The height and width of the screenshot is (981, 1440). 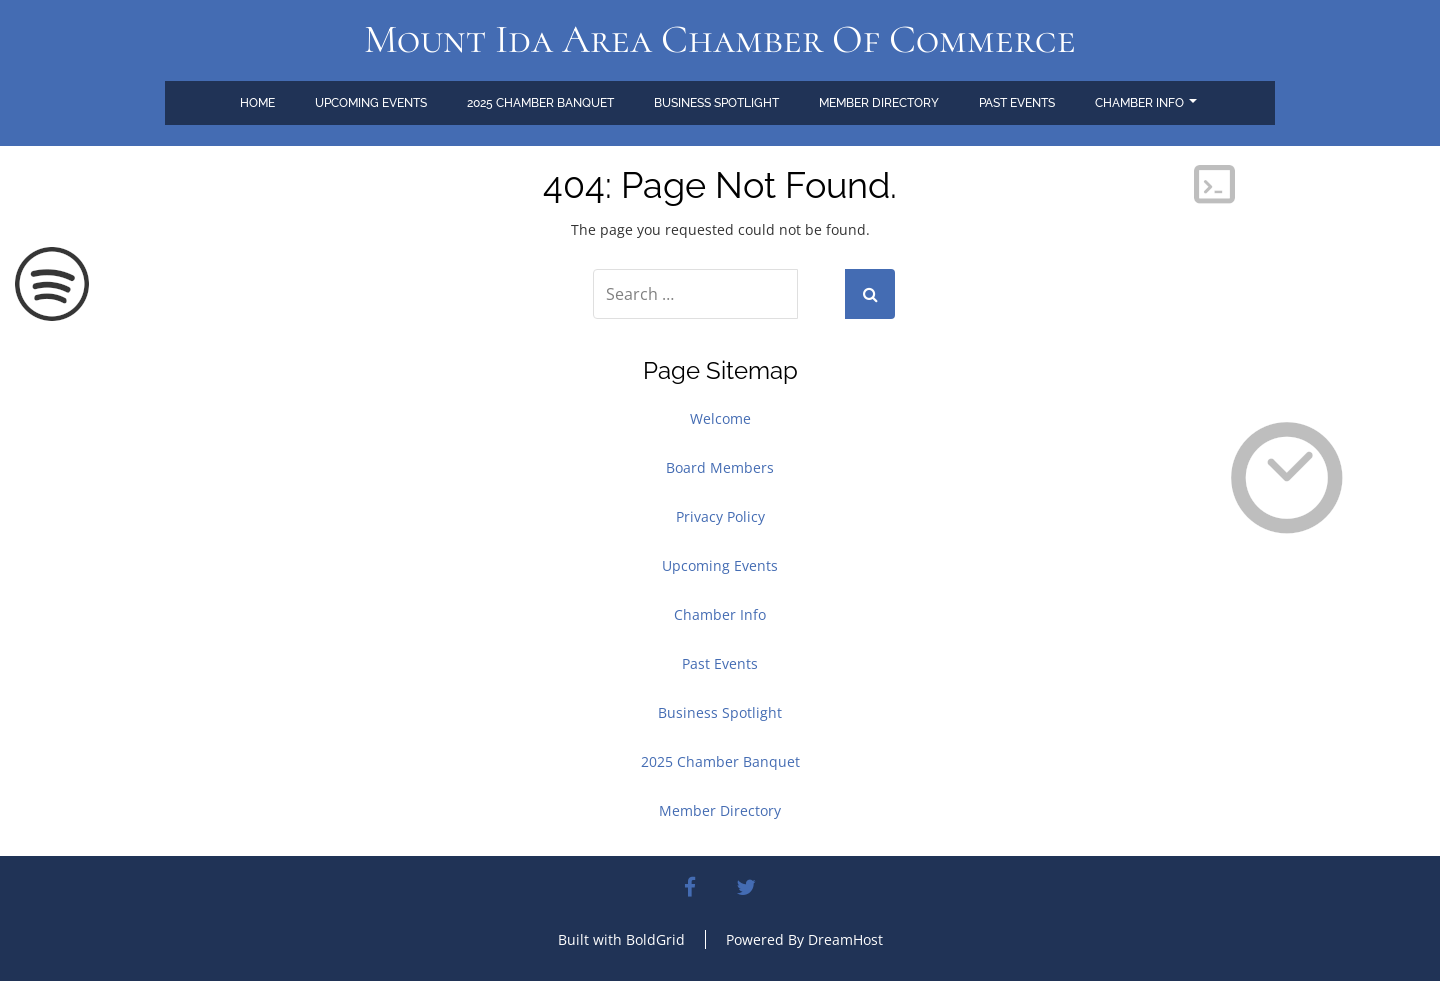 I want to click on open the terminal application, so click(x=1214, y=185).